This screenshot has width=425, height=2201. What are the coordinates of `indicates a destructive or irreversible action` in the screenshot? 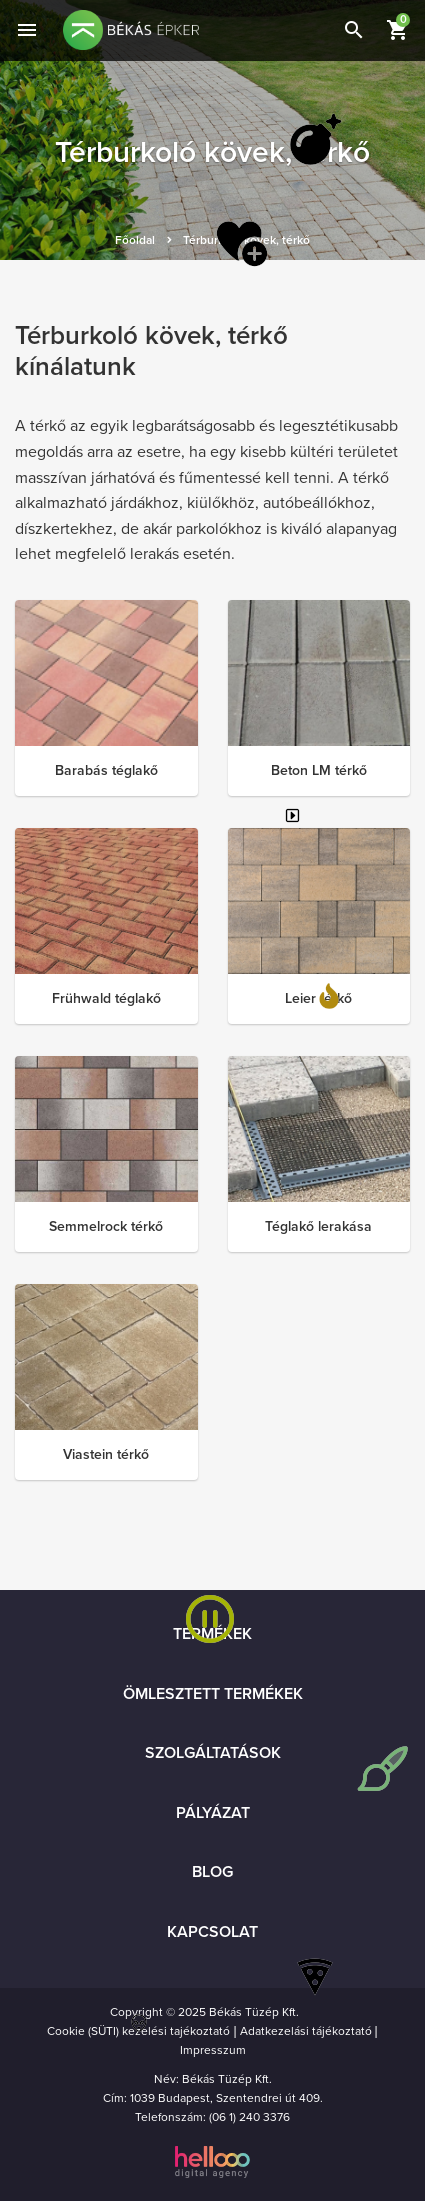 It's located at (315, 140).